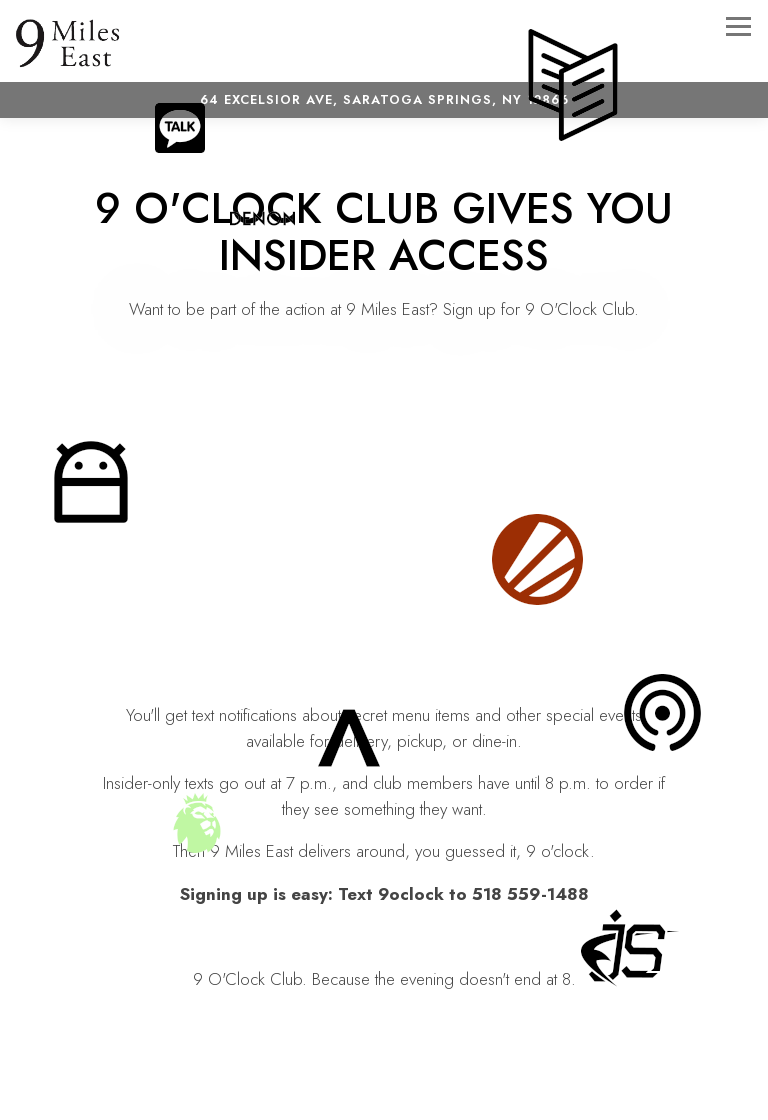 Image resolution: width=768 pixels, height=1120 pixels. Describe the element at coordinates (262, 218) in the screenshot. I see `denon brand logo` at that location.